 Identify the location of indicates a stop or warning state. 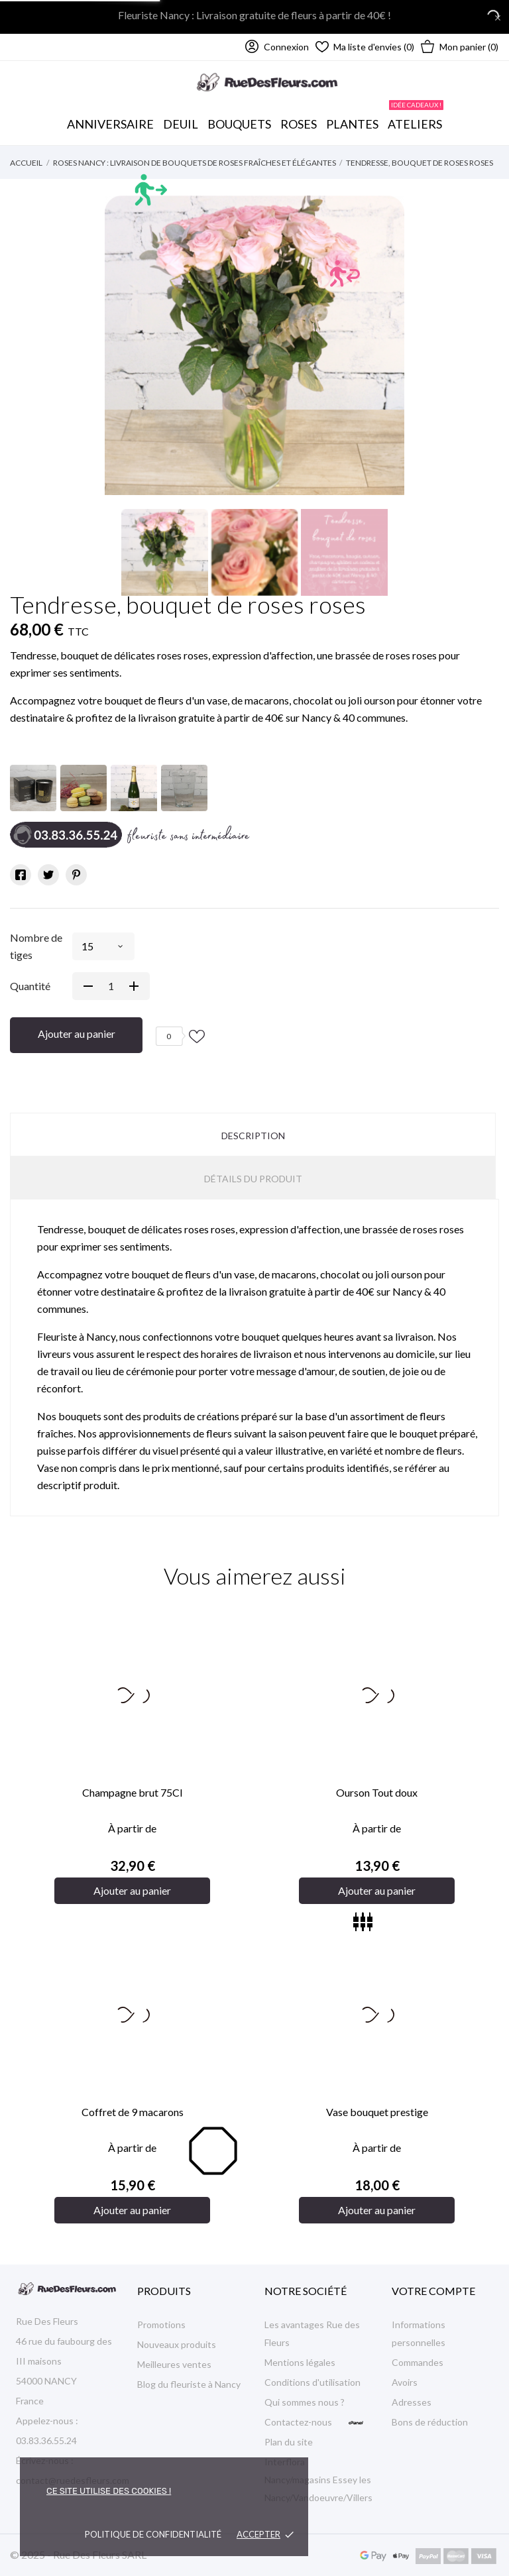
(213, 2151).